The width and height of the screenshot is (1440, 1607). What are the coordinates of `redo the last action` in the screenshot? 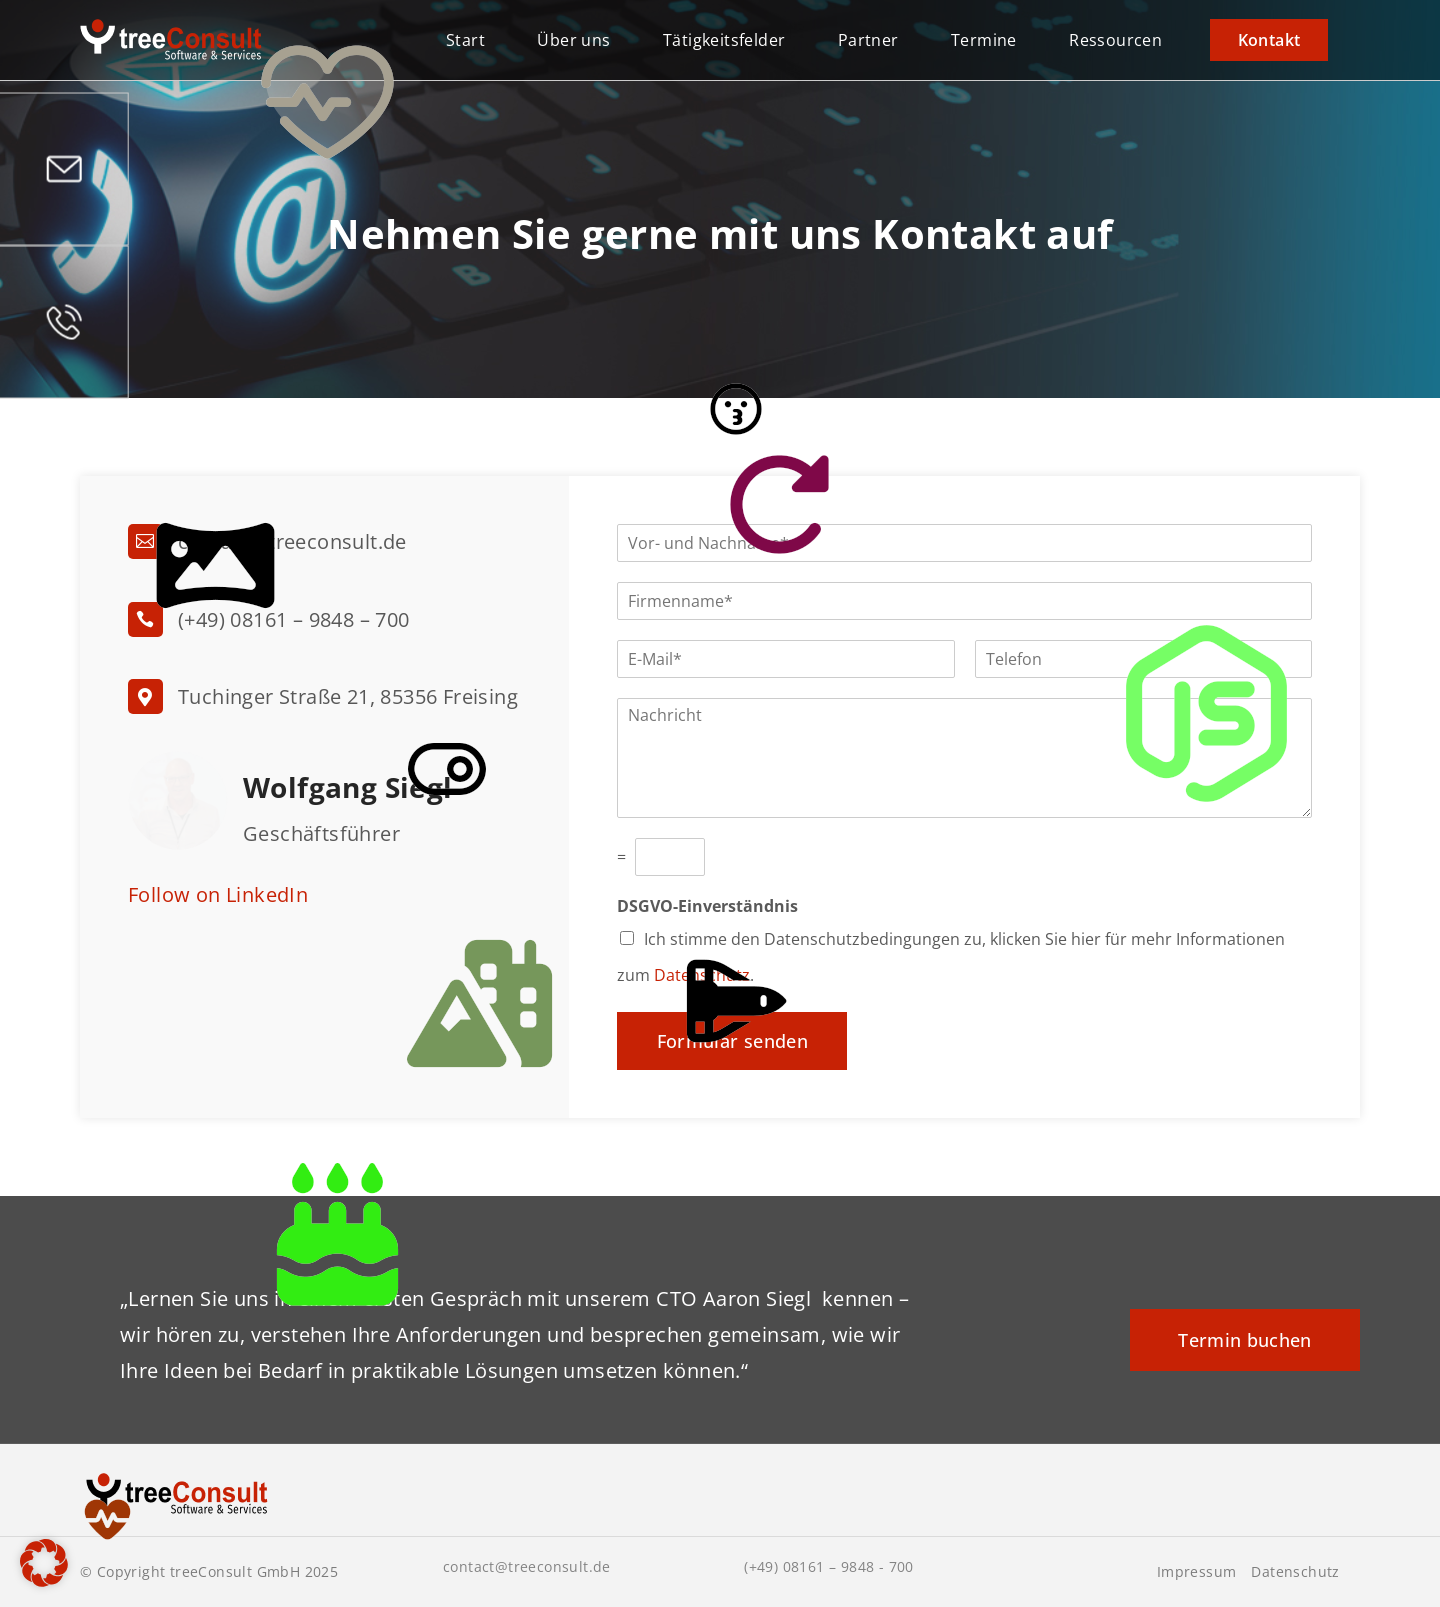 It's located at (779, 504).